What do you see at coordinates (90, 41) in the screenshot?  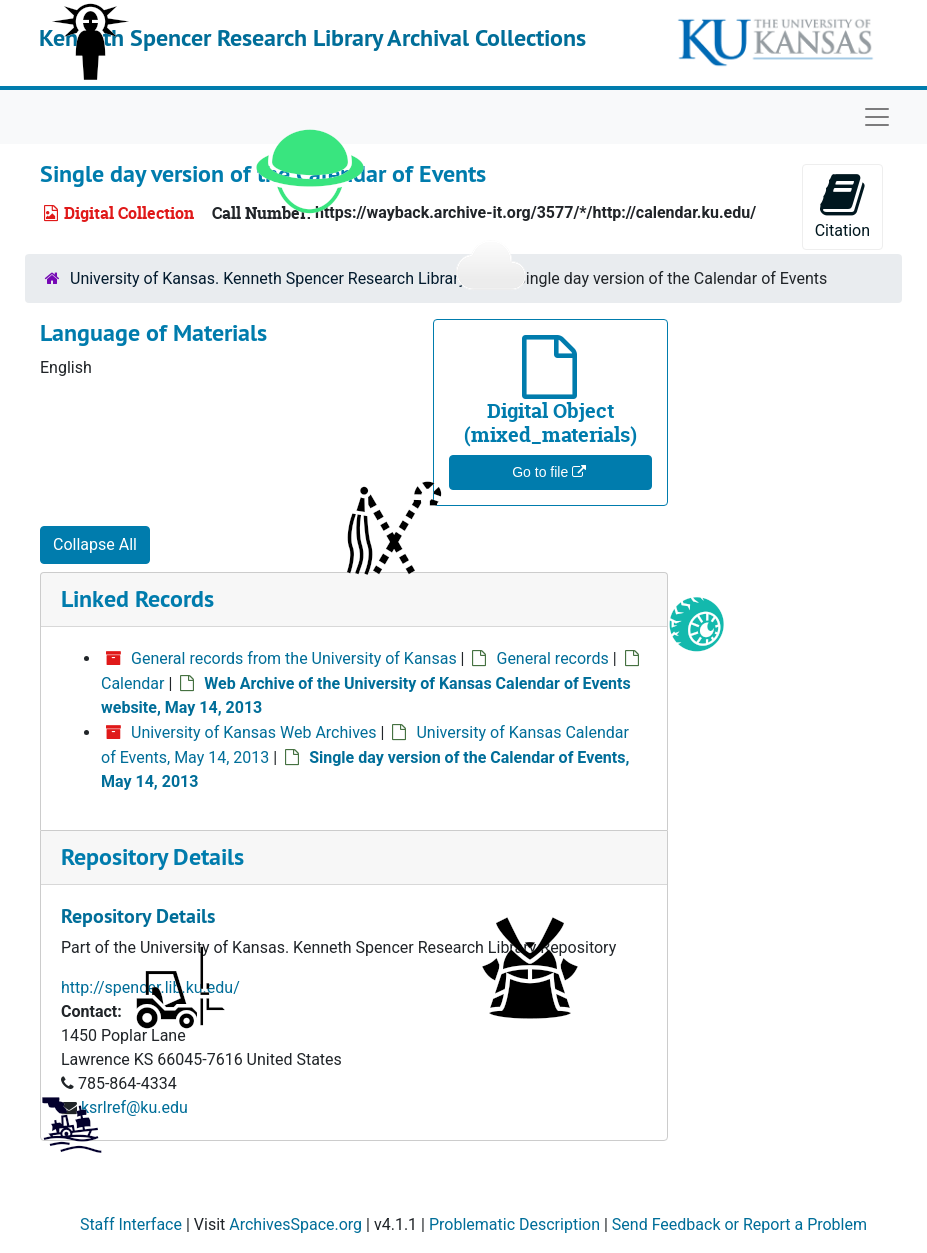 I see `activate rear shield or defensive aura ability` at bounding box center [90, 41].